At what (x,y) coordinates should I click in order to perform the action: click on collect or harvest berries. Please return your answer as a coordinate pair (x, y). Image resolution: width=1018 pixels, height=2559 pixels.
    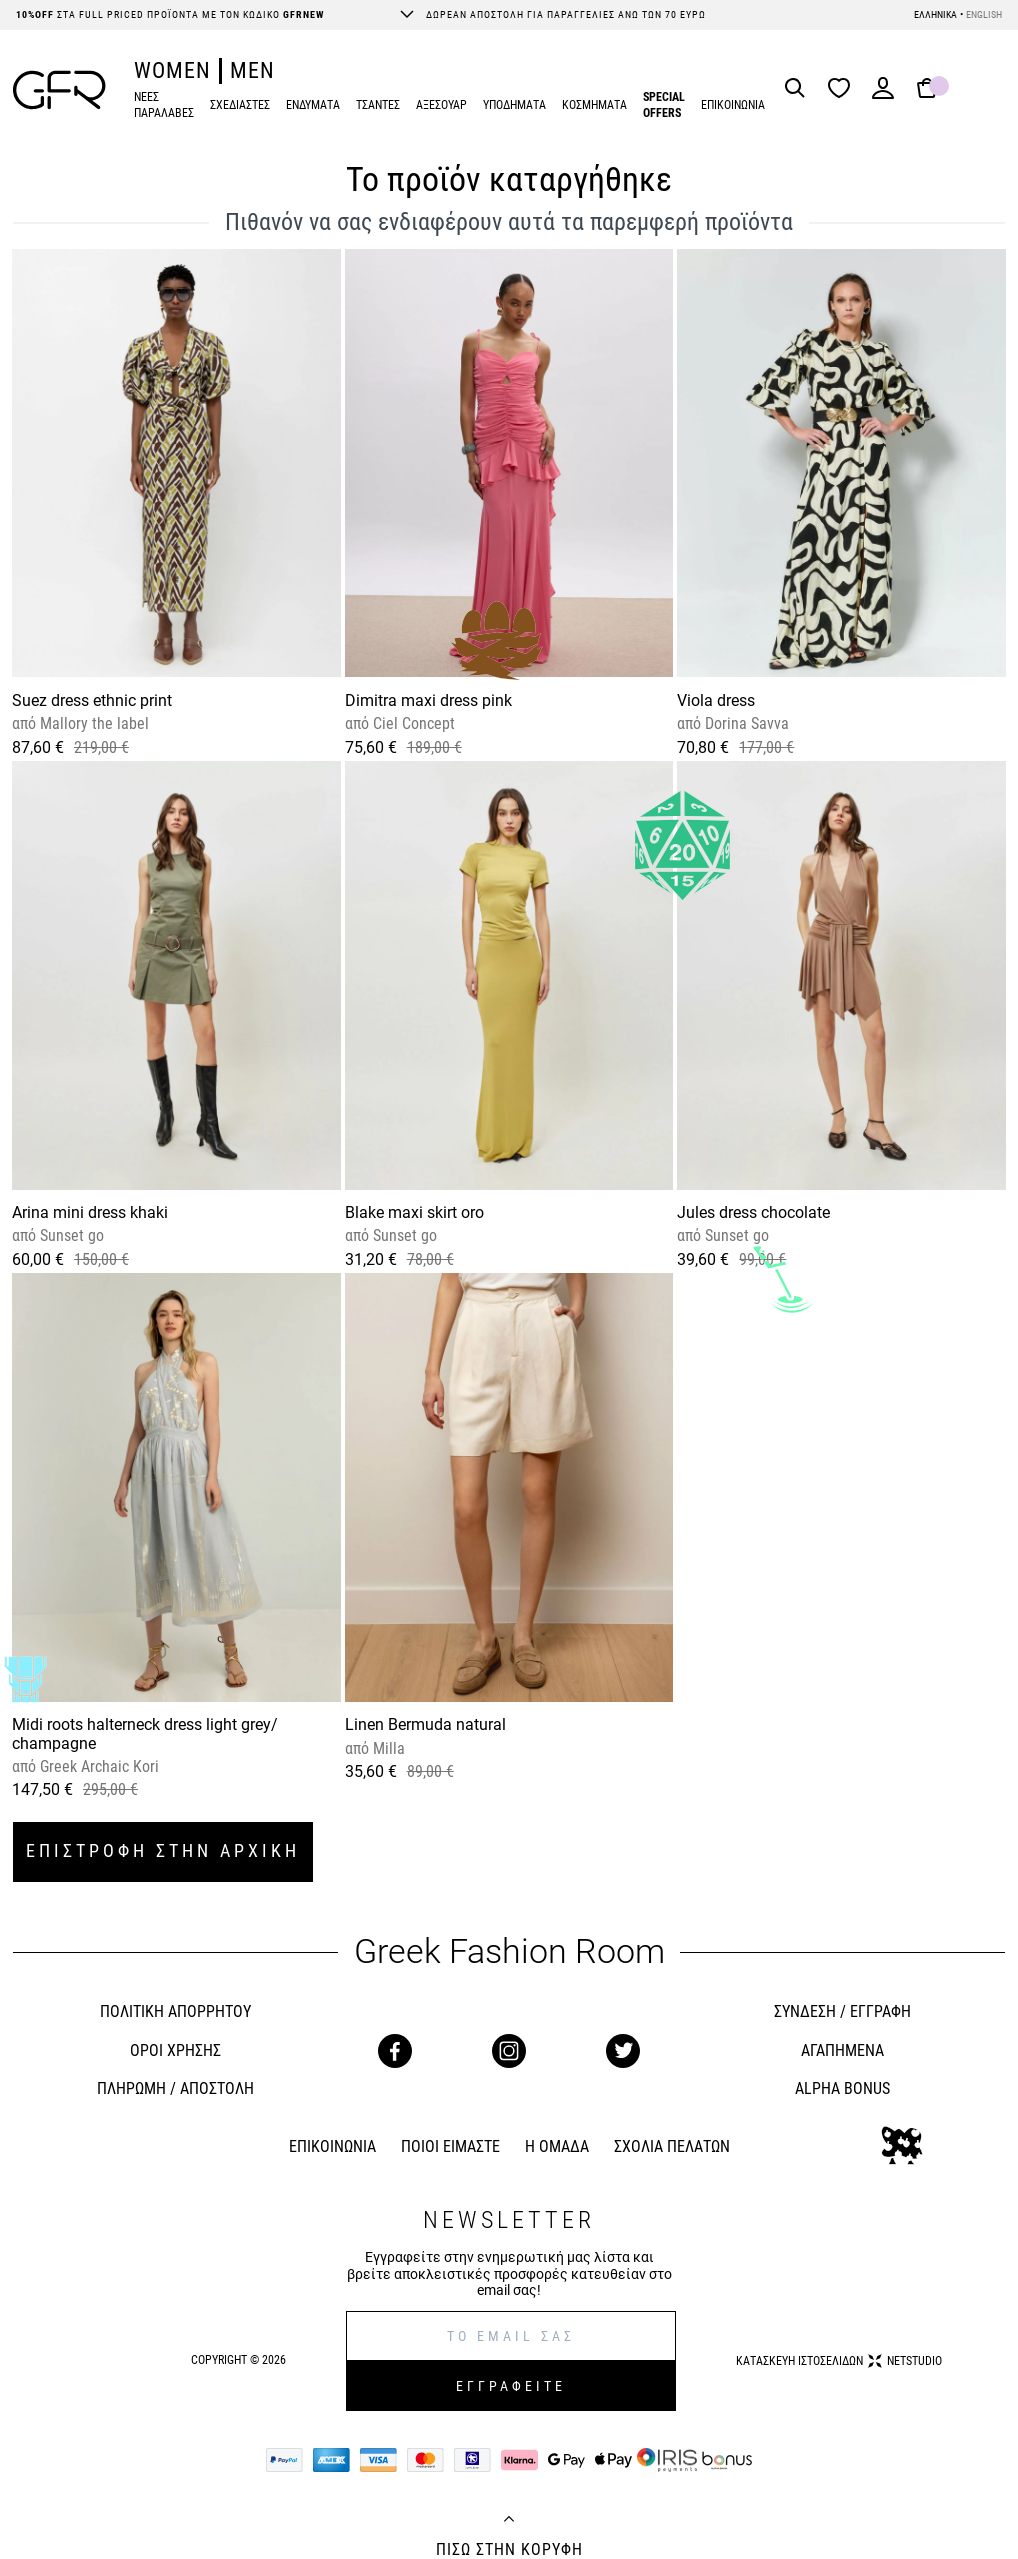
    Looking at the image, I should click on (902, 2144).